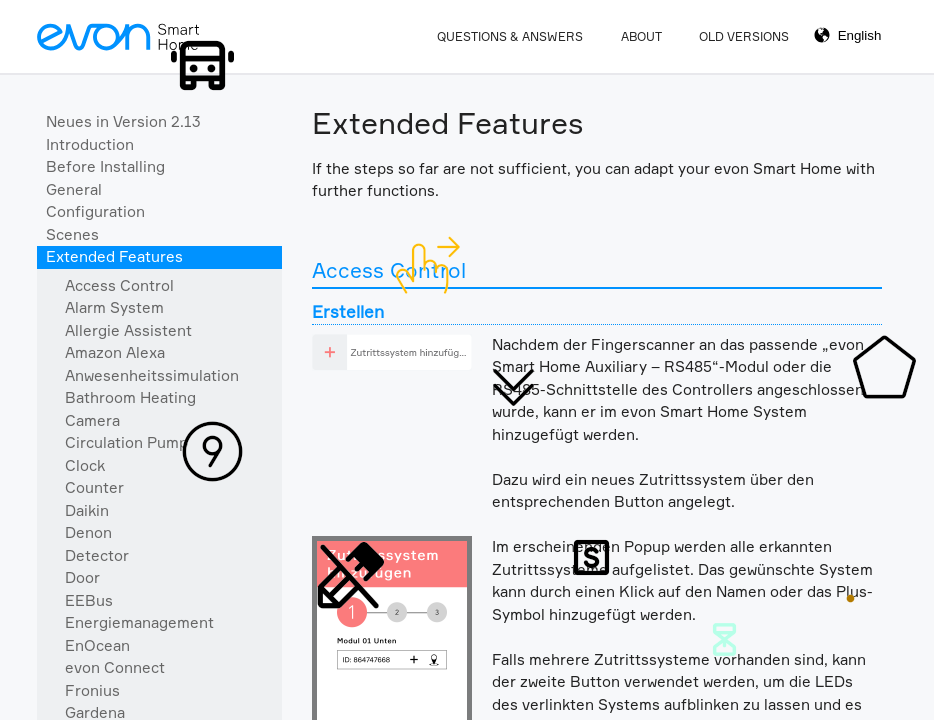 This screenshot has width=934, height=720. I want to click on editing is disabled, so click(349, 576).